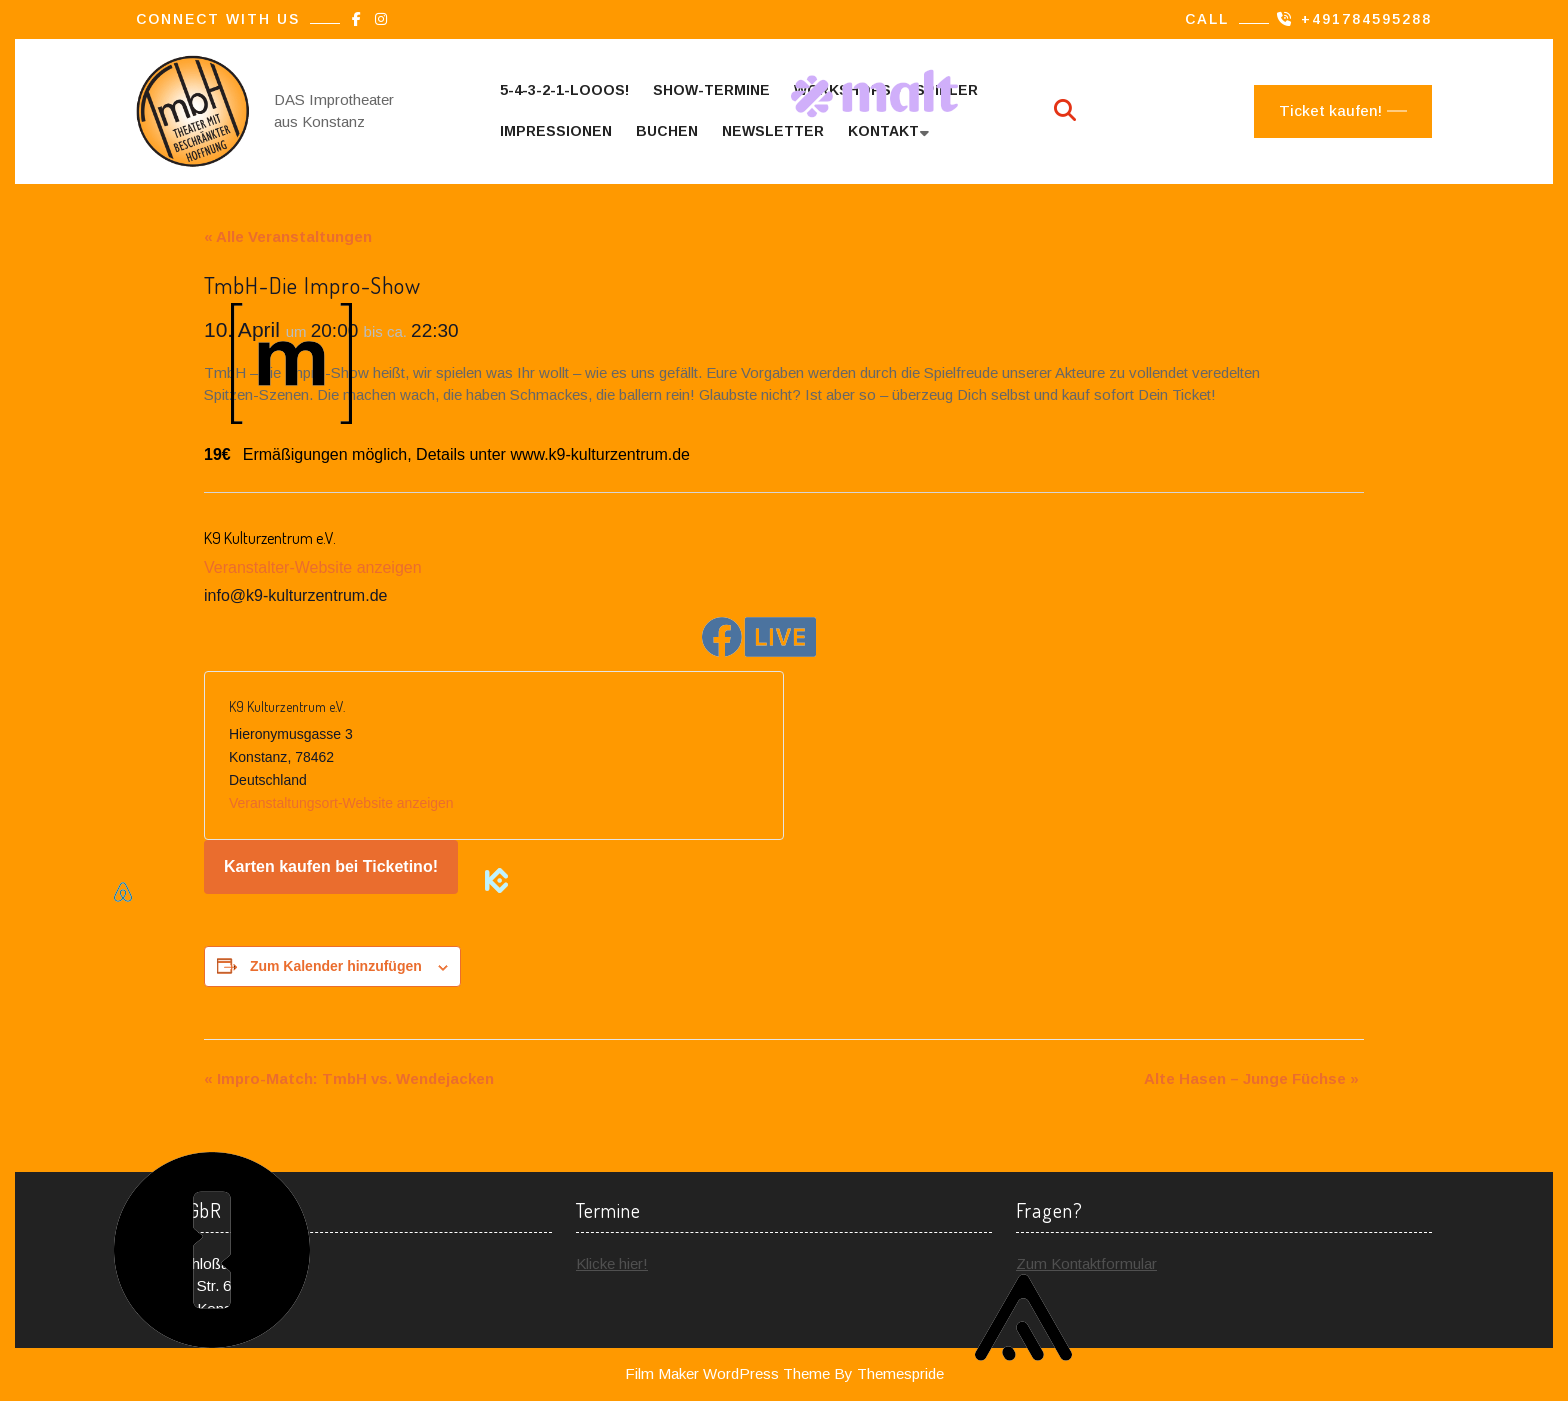 Image resolution: width=1568 pixels, height=1401 pixels. Describe the element at coordinates (123, 892) in the screenshot. I see `open the airbnb app` at that location.